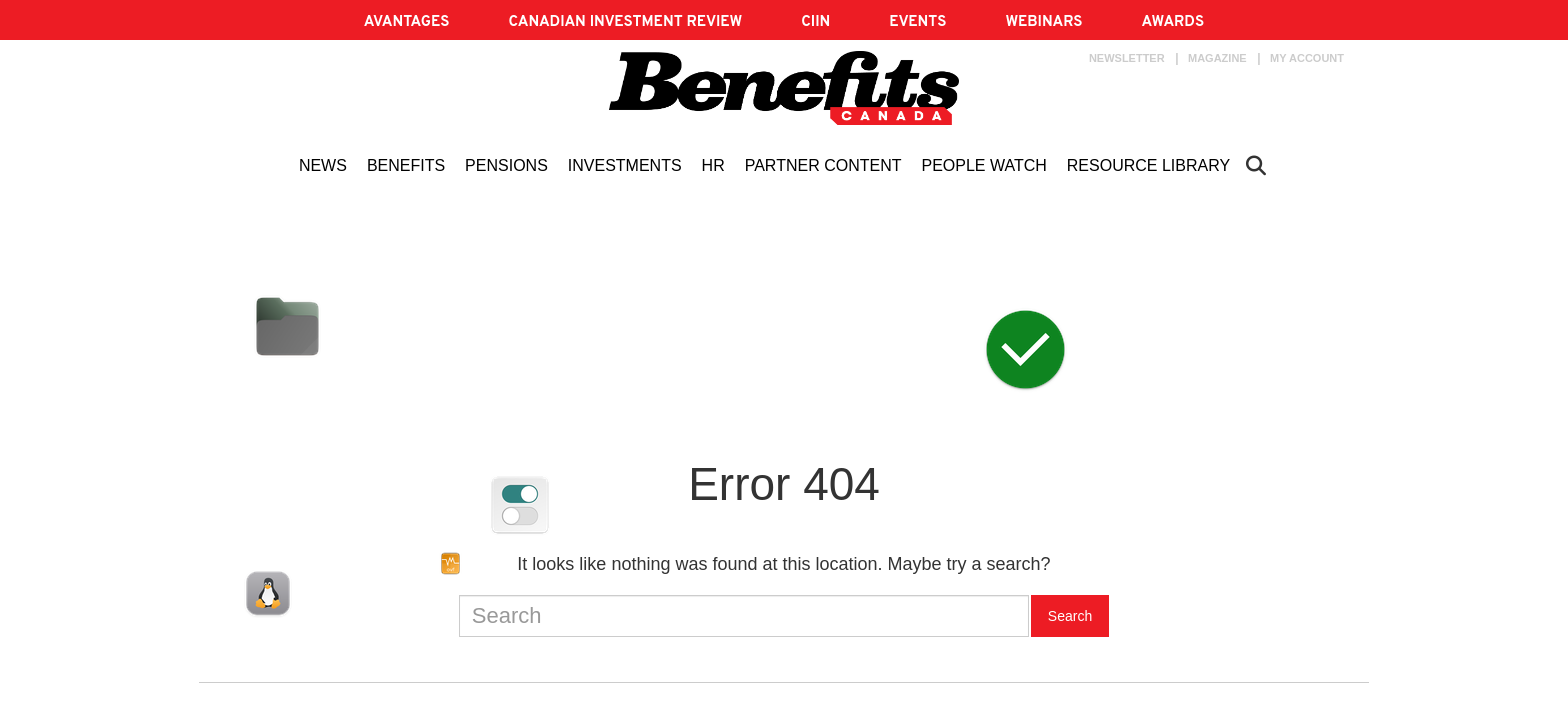  Describe the element at coordinates (1025, 349) in the screenshot. I see `indicates file has been successfully synced` at that location.